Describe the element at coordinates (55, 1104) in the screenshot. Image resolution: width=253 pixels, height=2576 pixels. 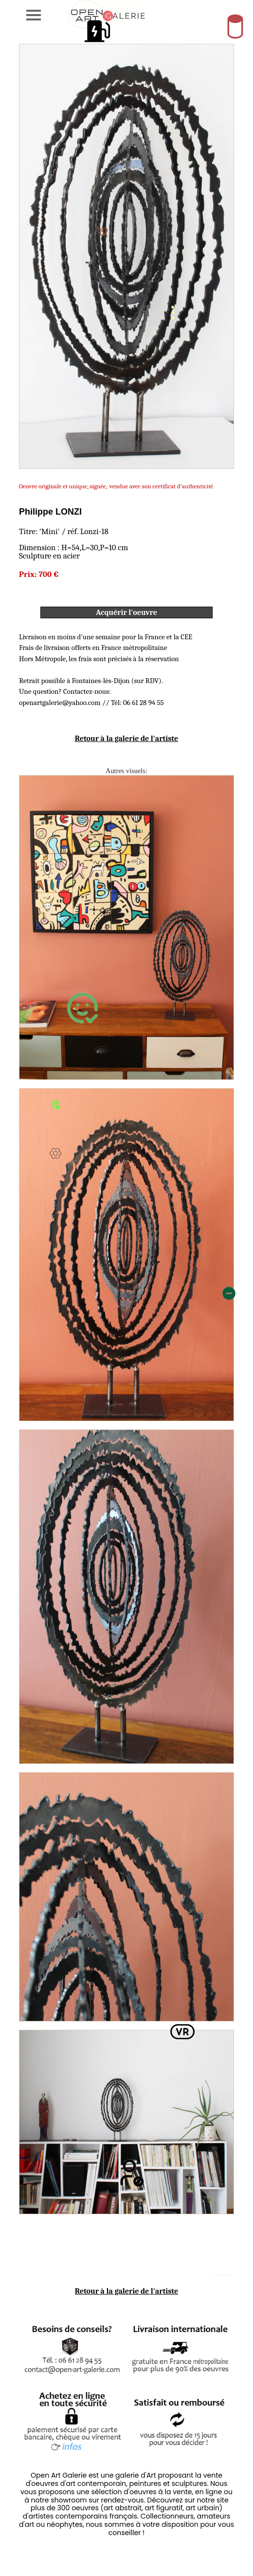
I see `mark a location as favorite` at that location.